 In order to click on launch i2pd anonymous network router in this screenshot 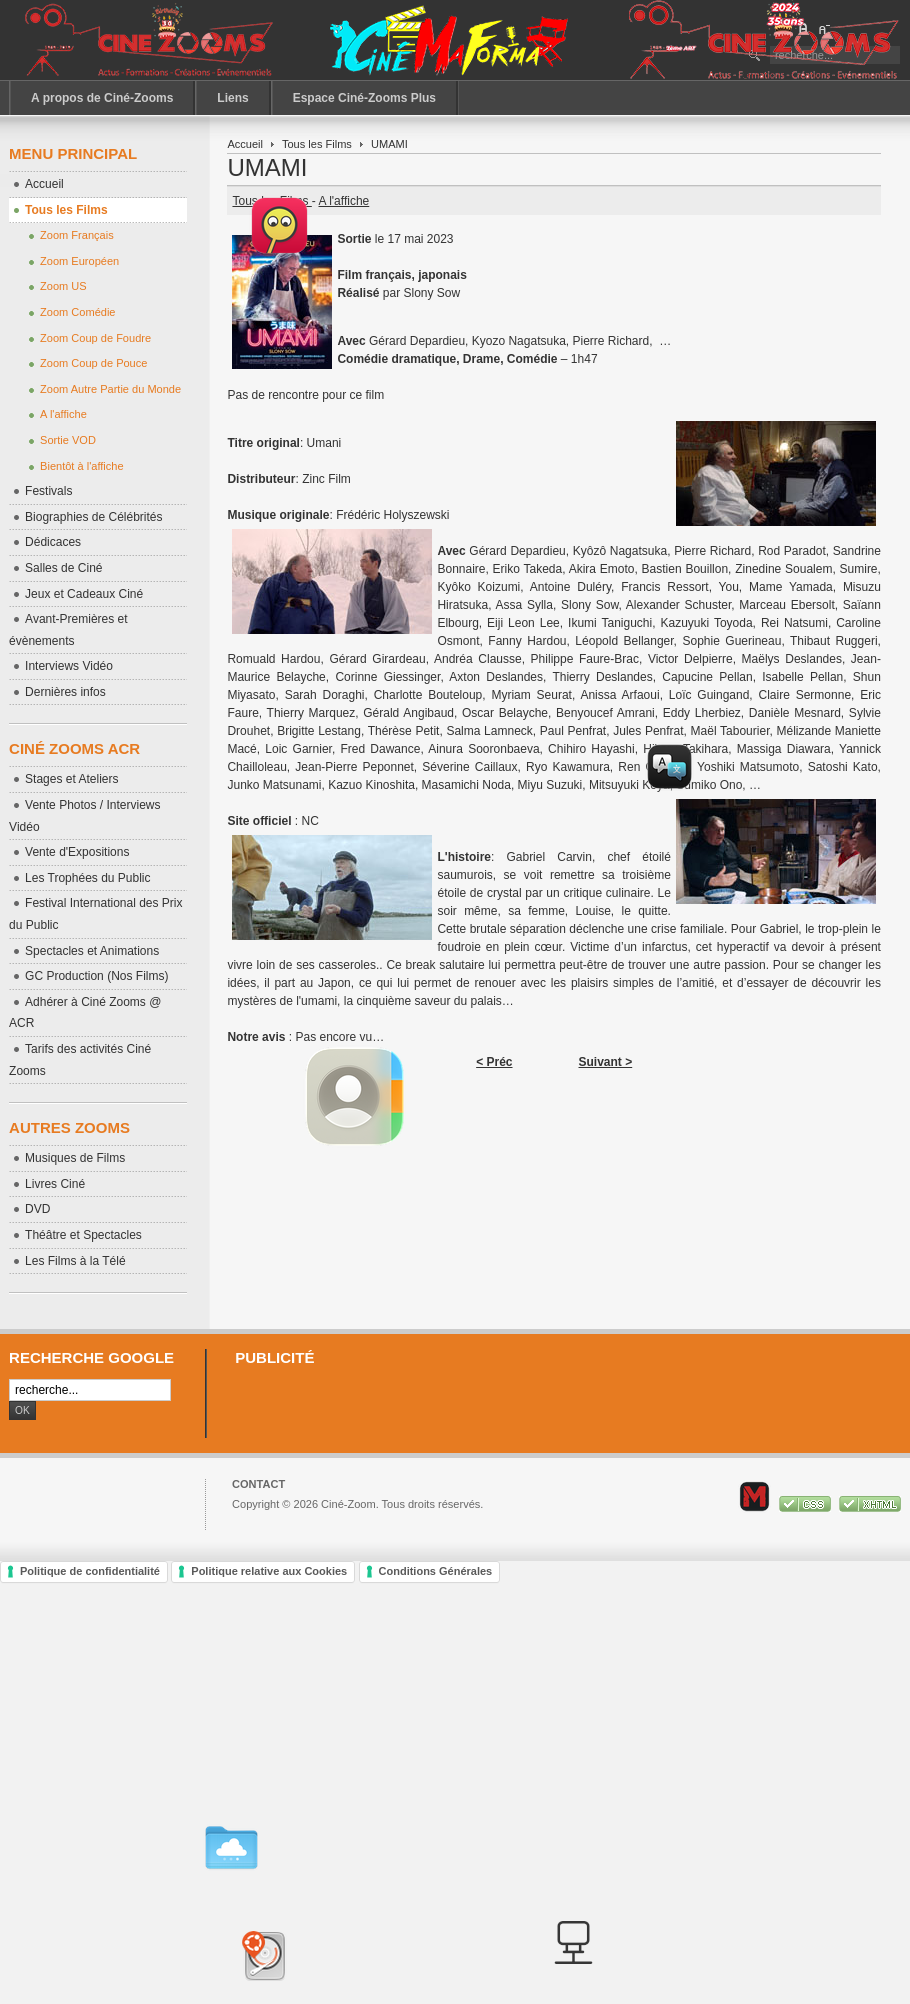, I will do `click(279, 225)`.